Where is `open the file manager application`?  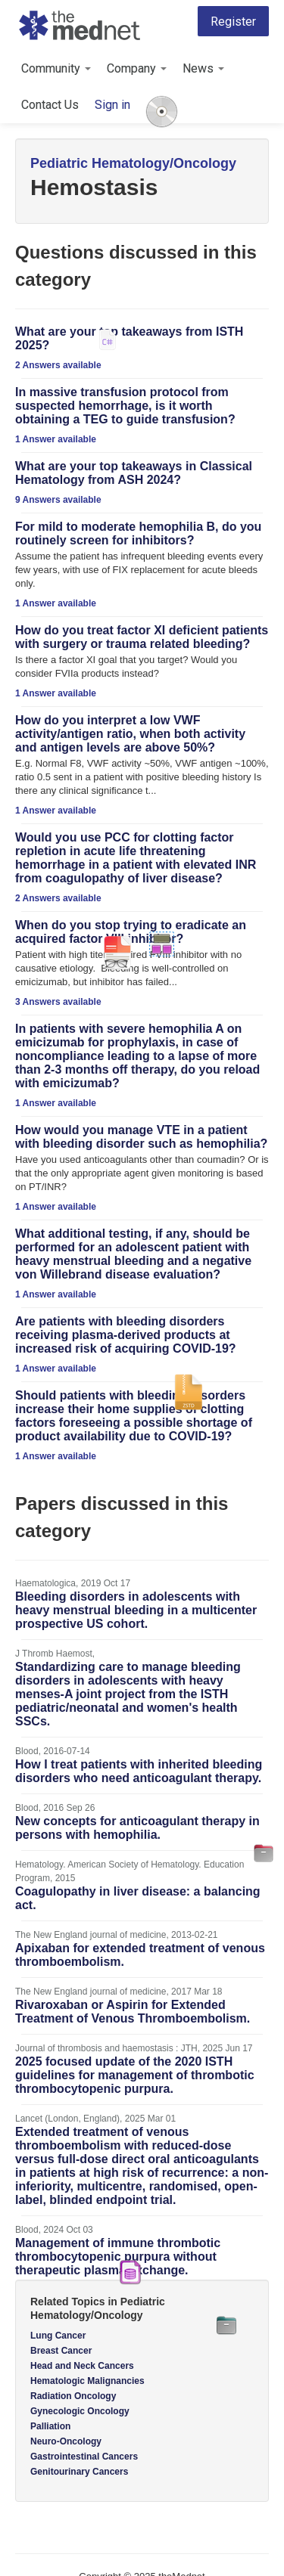 open the file manager application is located at coordinates (264, 1853).